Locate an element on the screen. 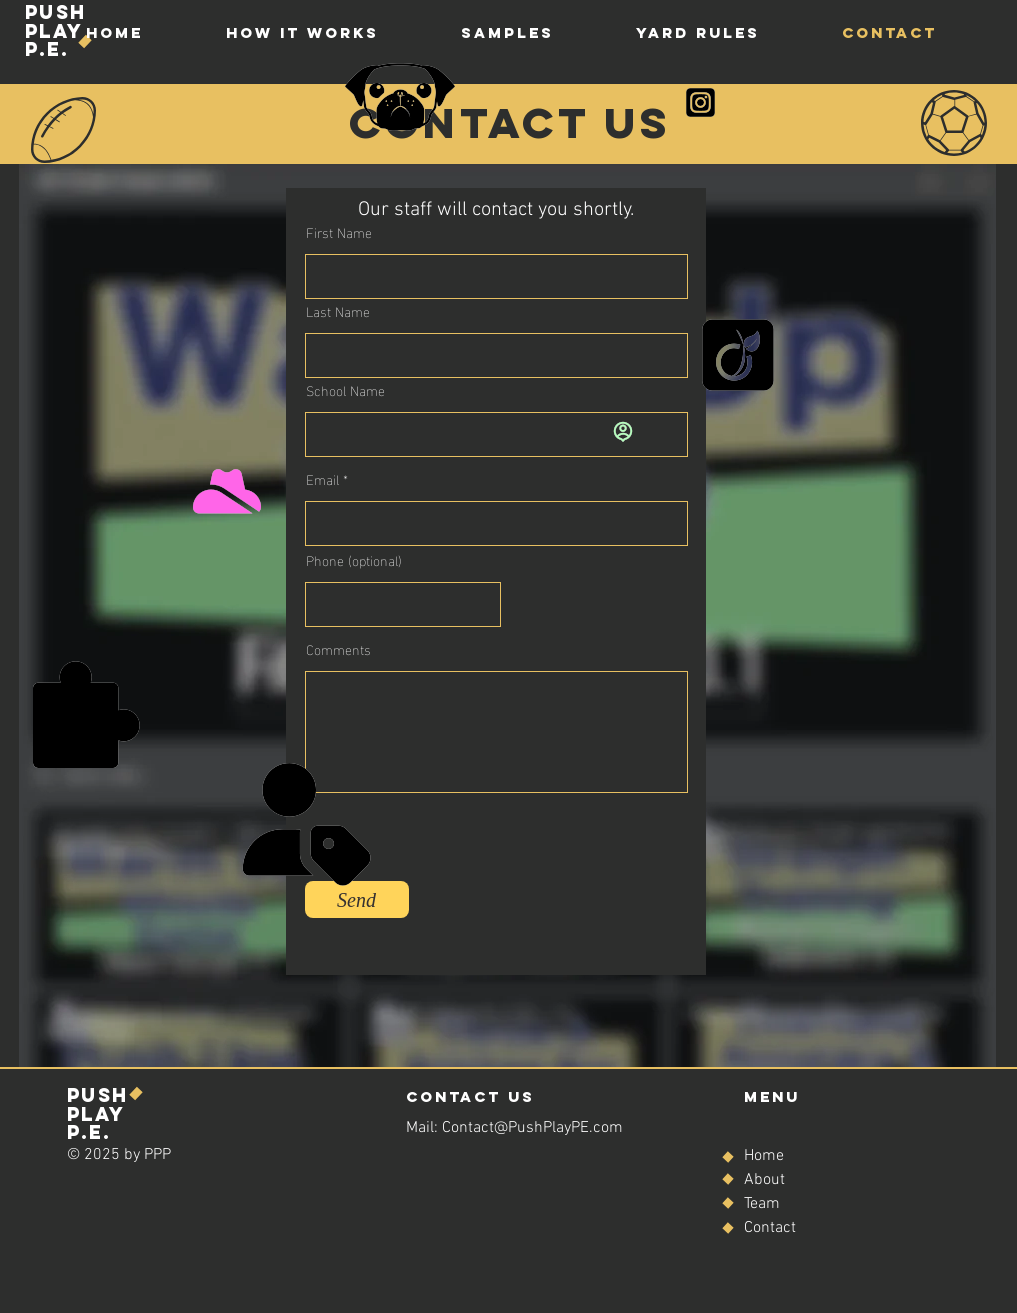 The height and width of the screenshot is (1313, 1017). open viadeo professional networking app is located at coordinates (738, 355).